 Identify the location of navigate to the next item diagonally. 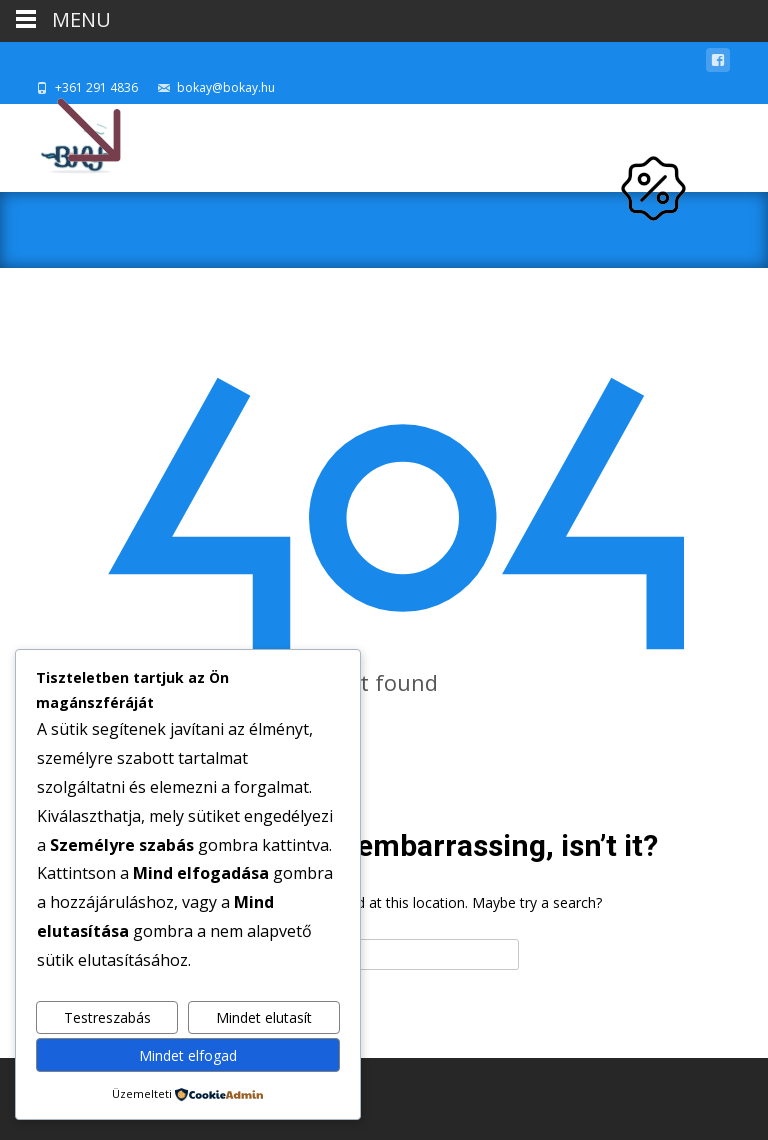
(89, 130).